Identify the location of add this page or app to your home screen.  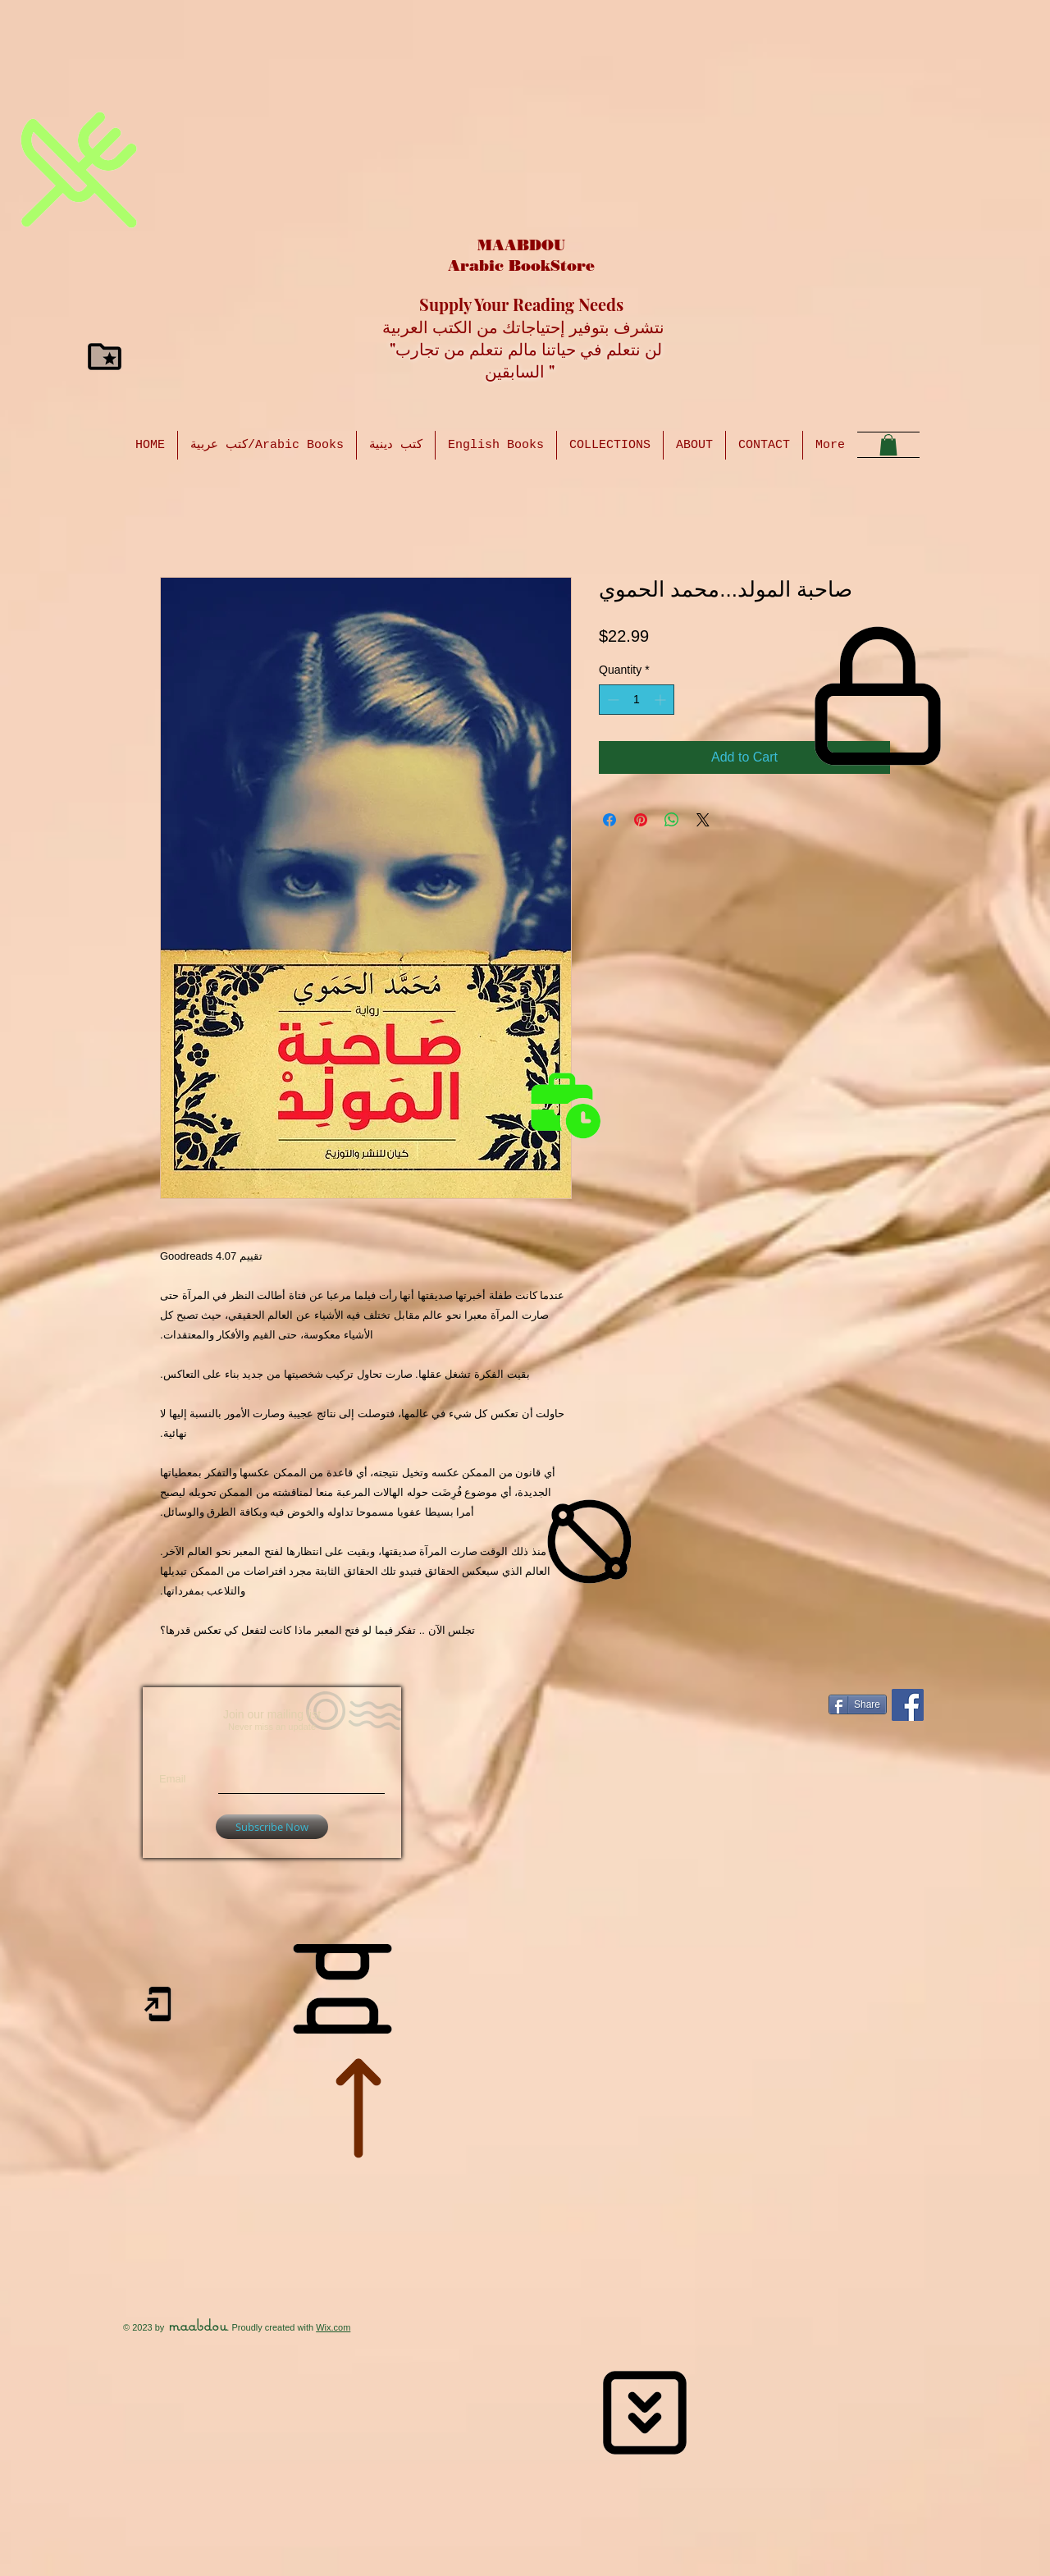
(158, 2004).